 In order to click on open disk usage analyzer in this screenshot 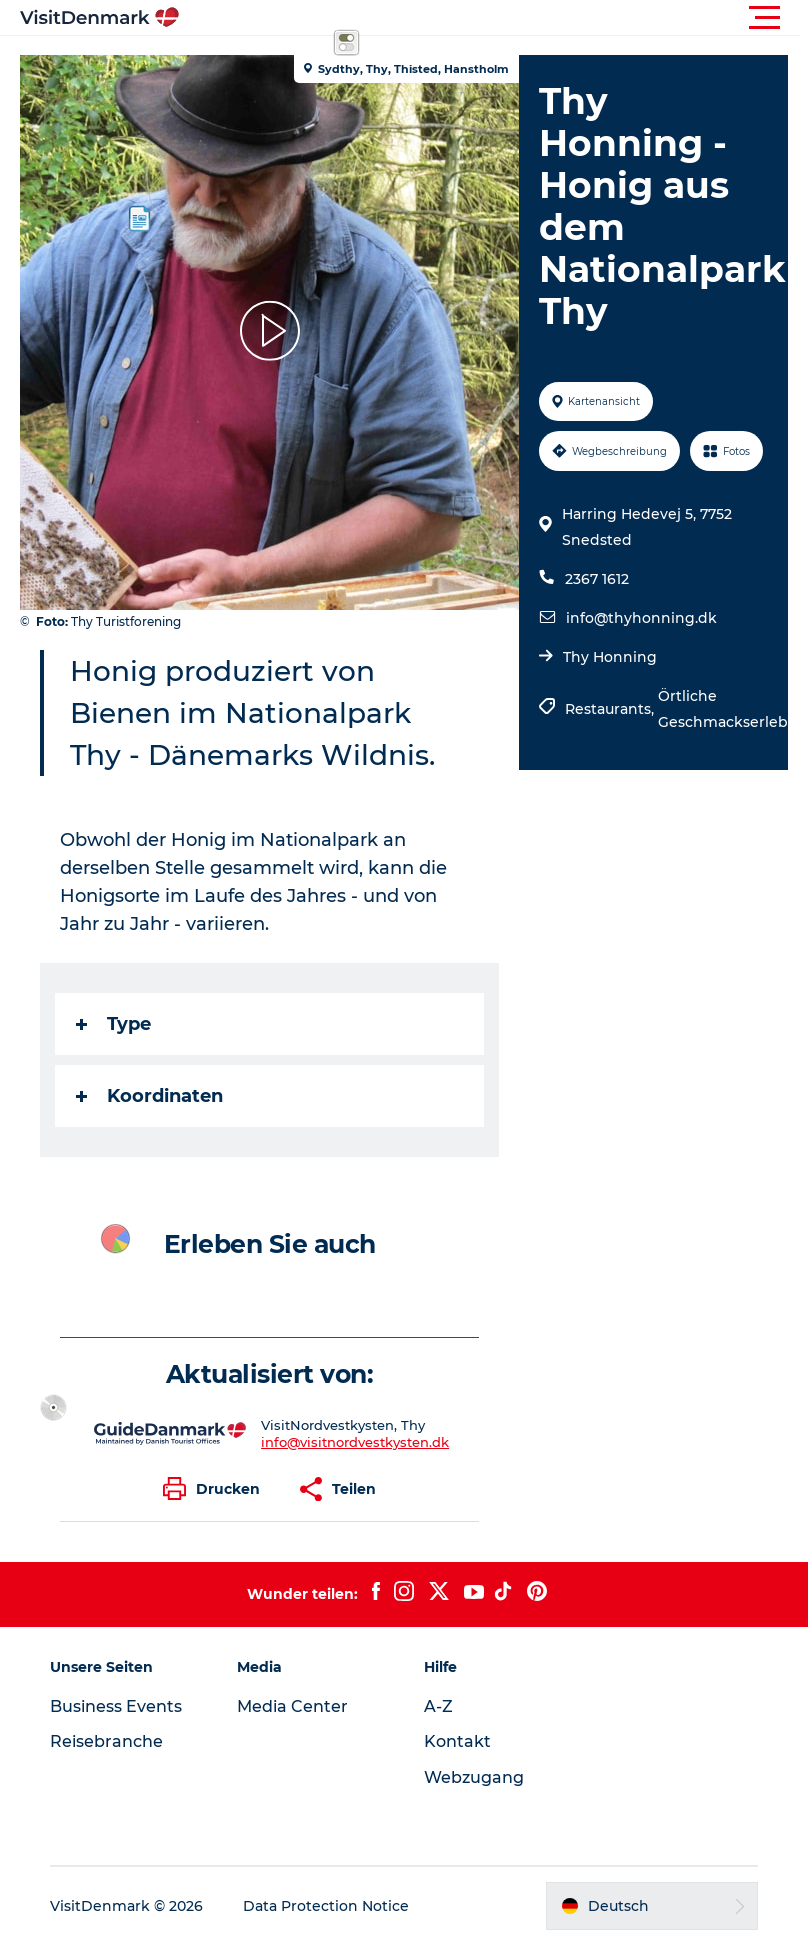, I will do `click(115, 1238)`.